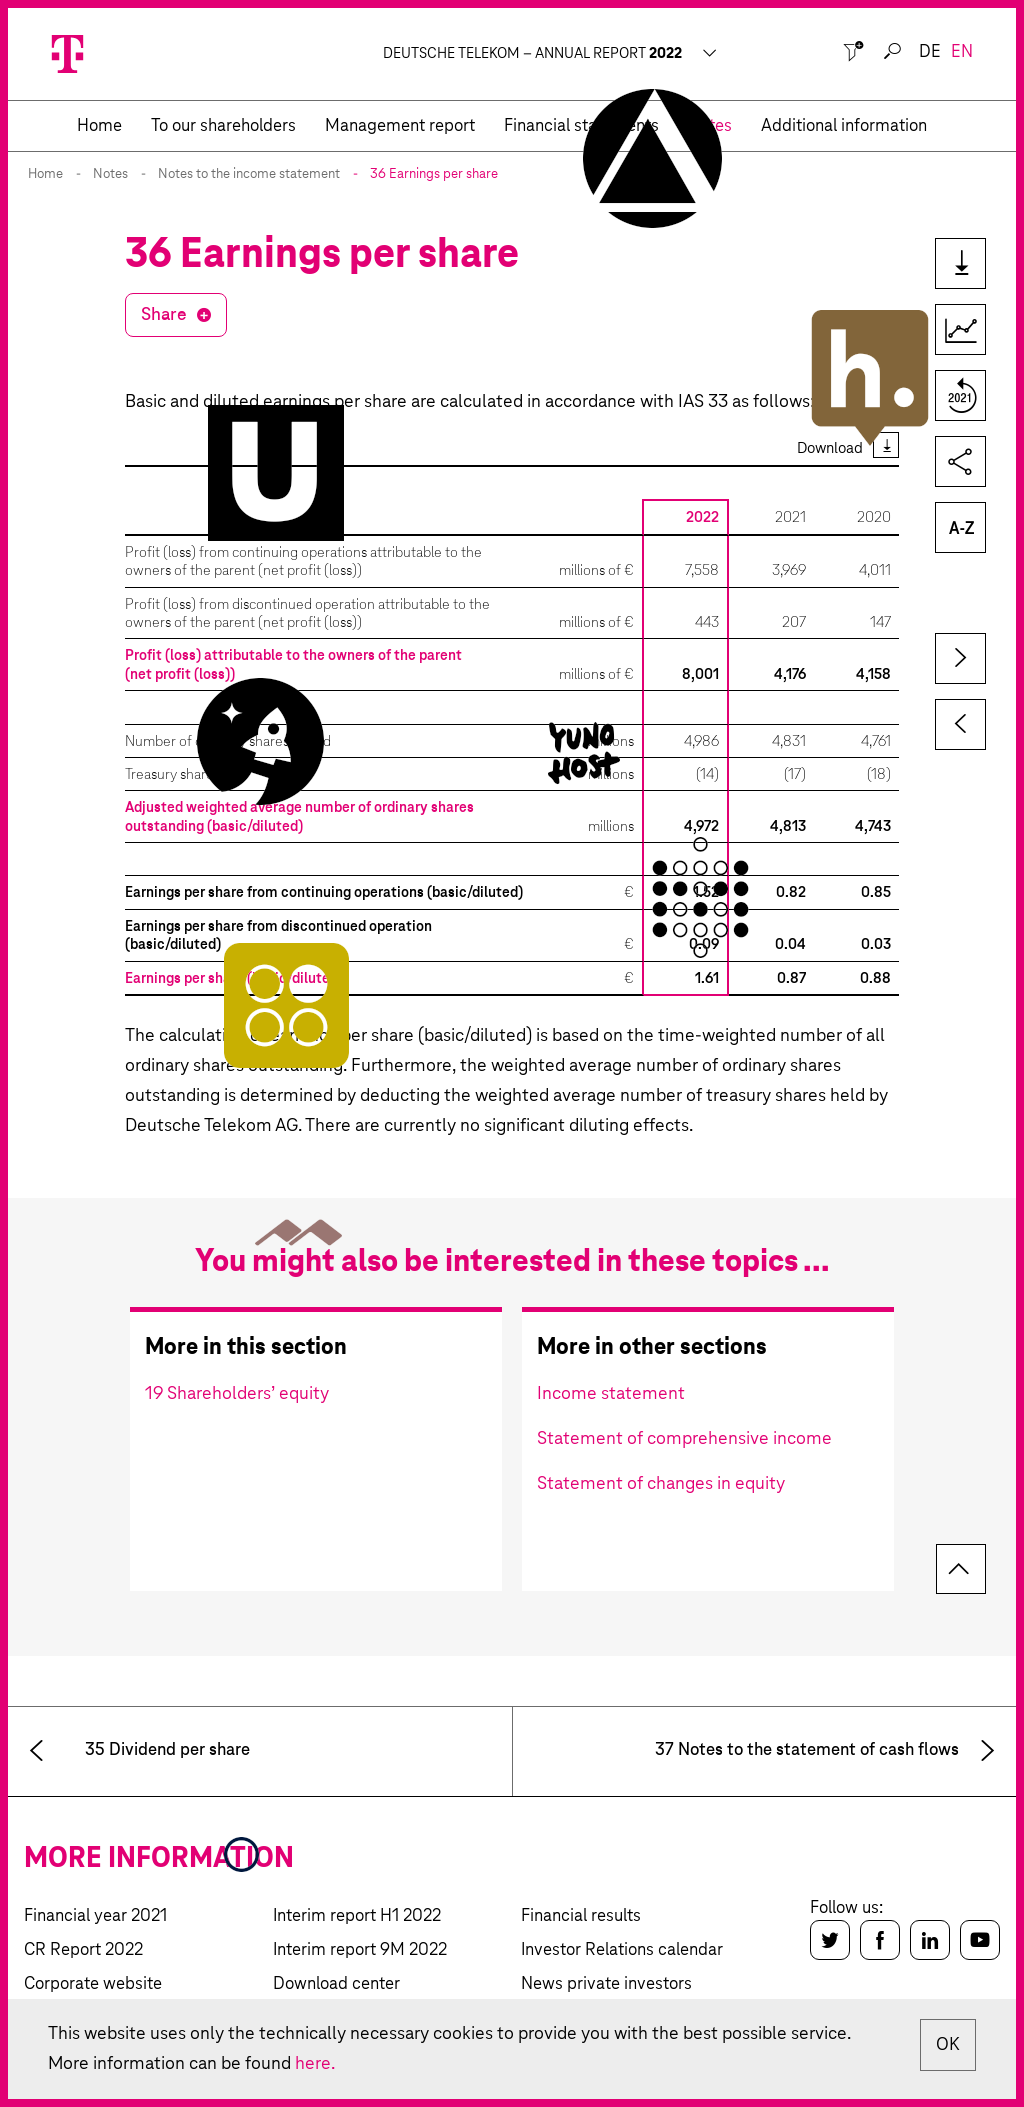  Describe the element at coordinates (584, 753) in the screenshot. I see `yunohost self-hosting platform logo` at that location.